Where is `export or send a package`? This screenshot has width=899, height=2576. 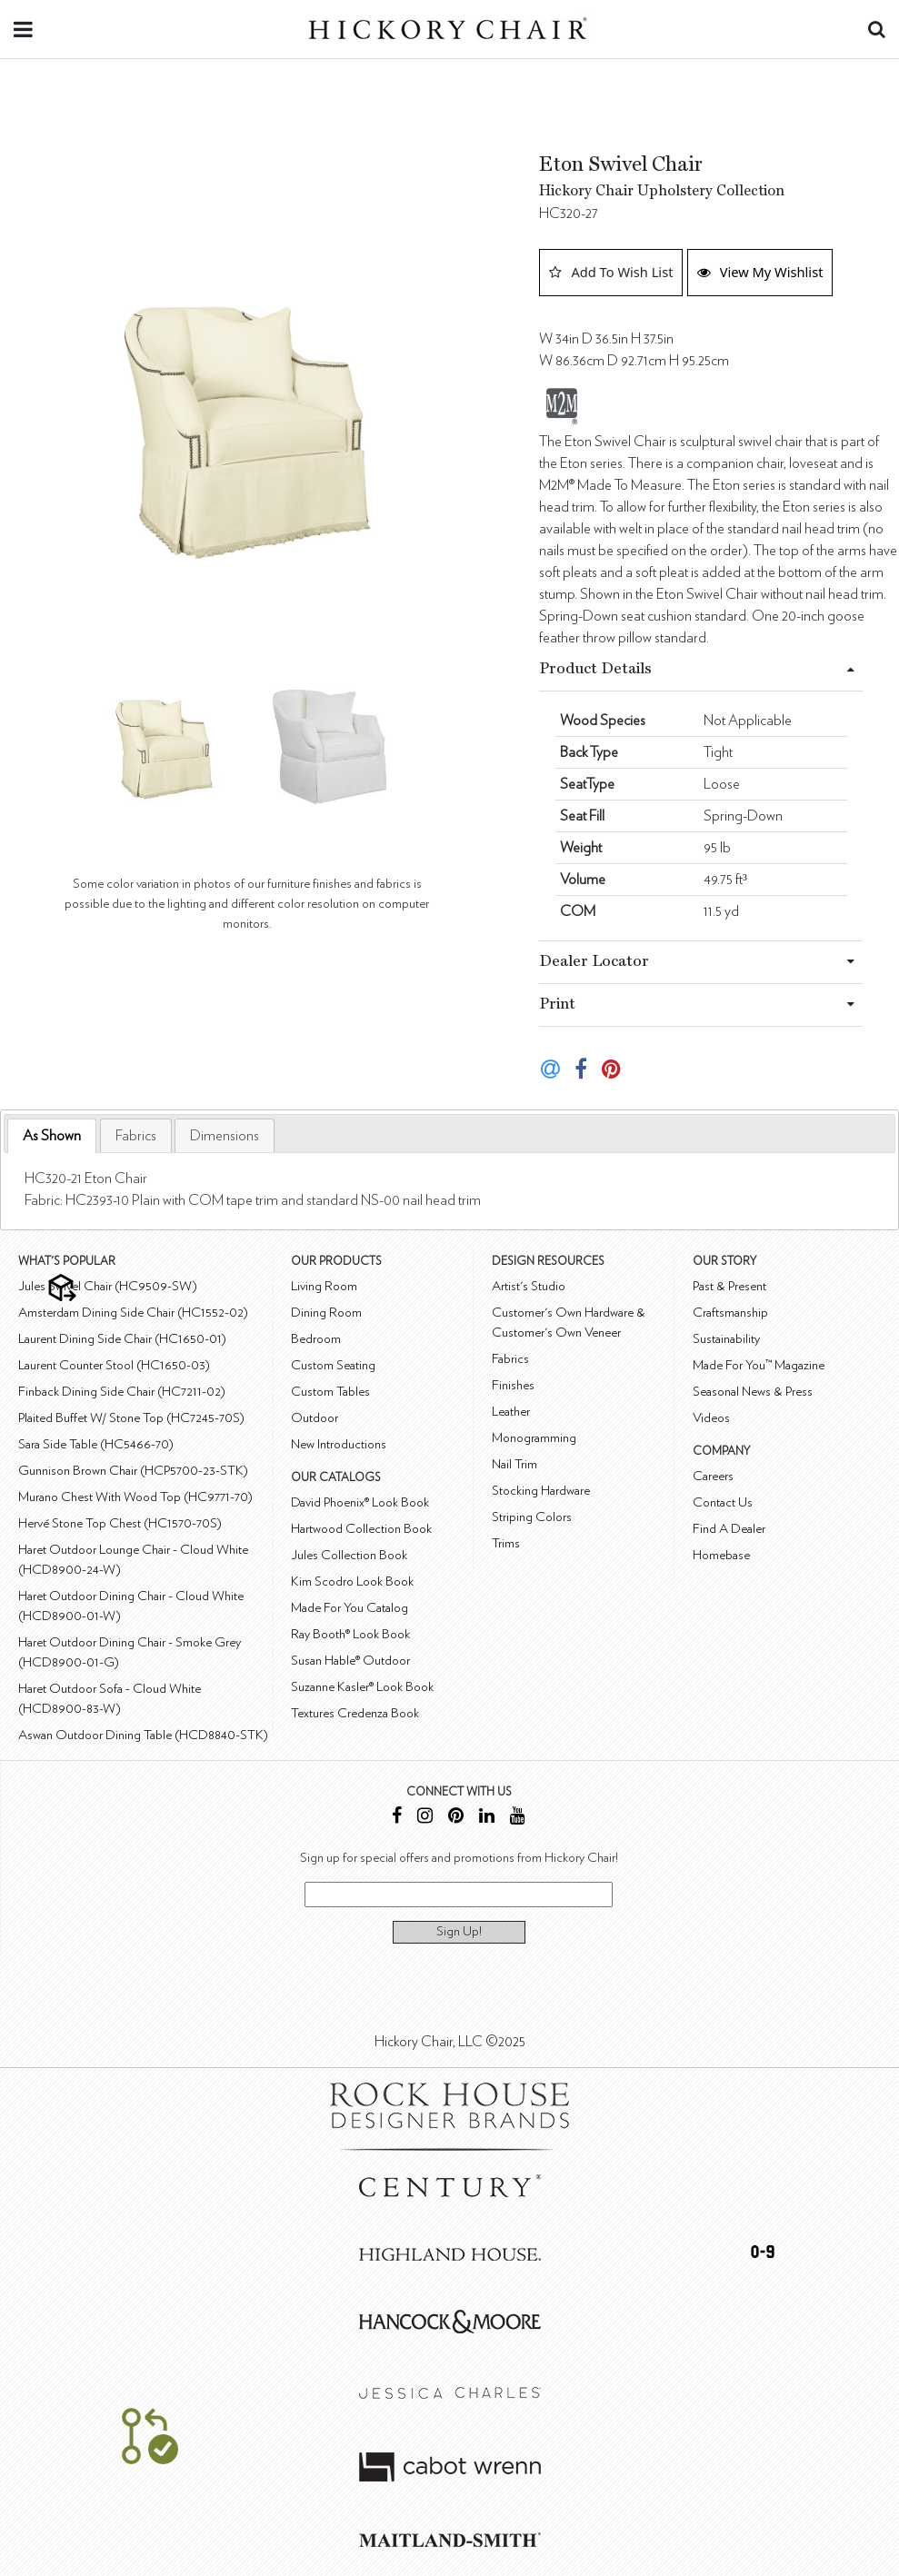
export or send a package is located at coordinates (61, 1288).